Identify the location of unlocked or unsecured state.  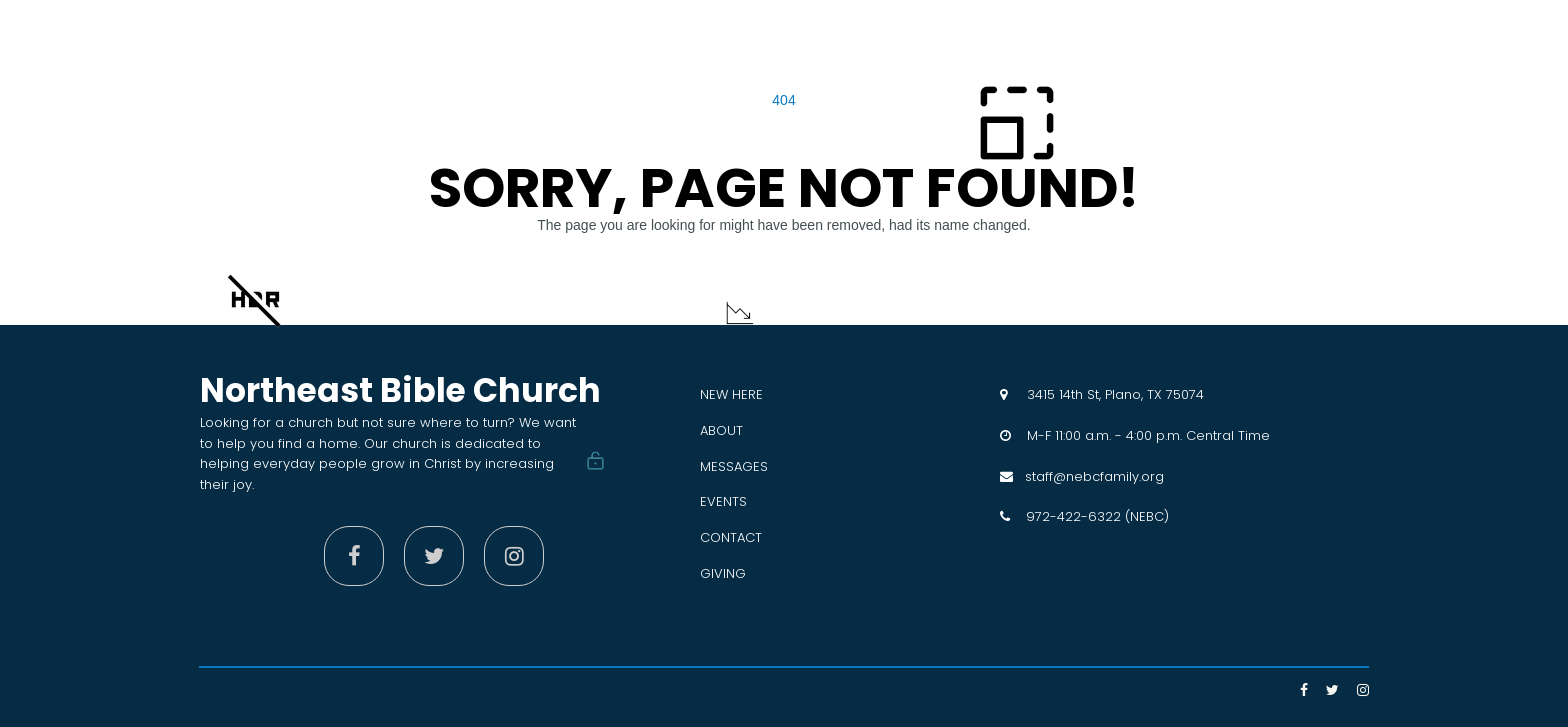
(595, 461).